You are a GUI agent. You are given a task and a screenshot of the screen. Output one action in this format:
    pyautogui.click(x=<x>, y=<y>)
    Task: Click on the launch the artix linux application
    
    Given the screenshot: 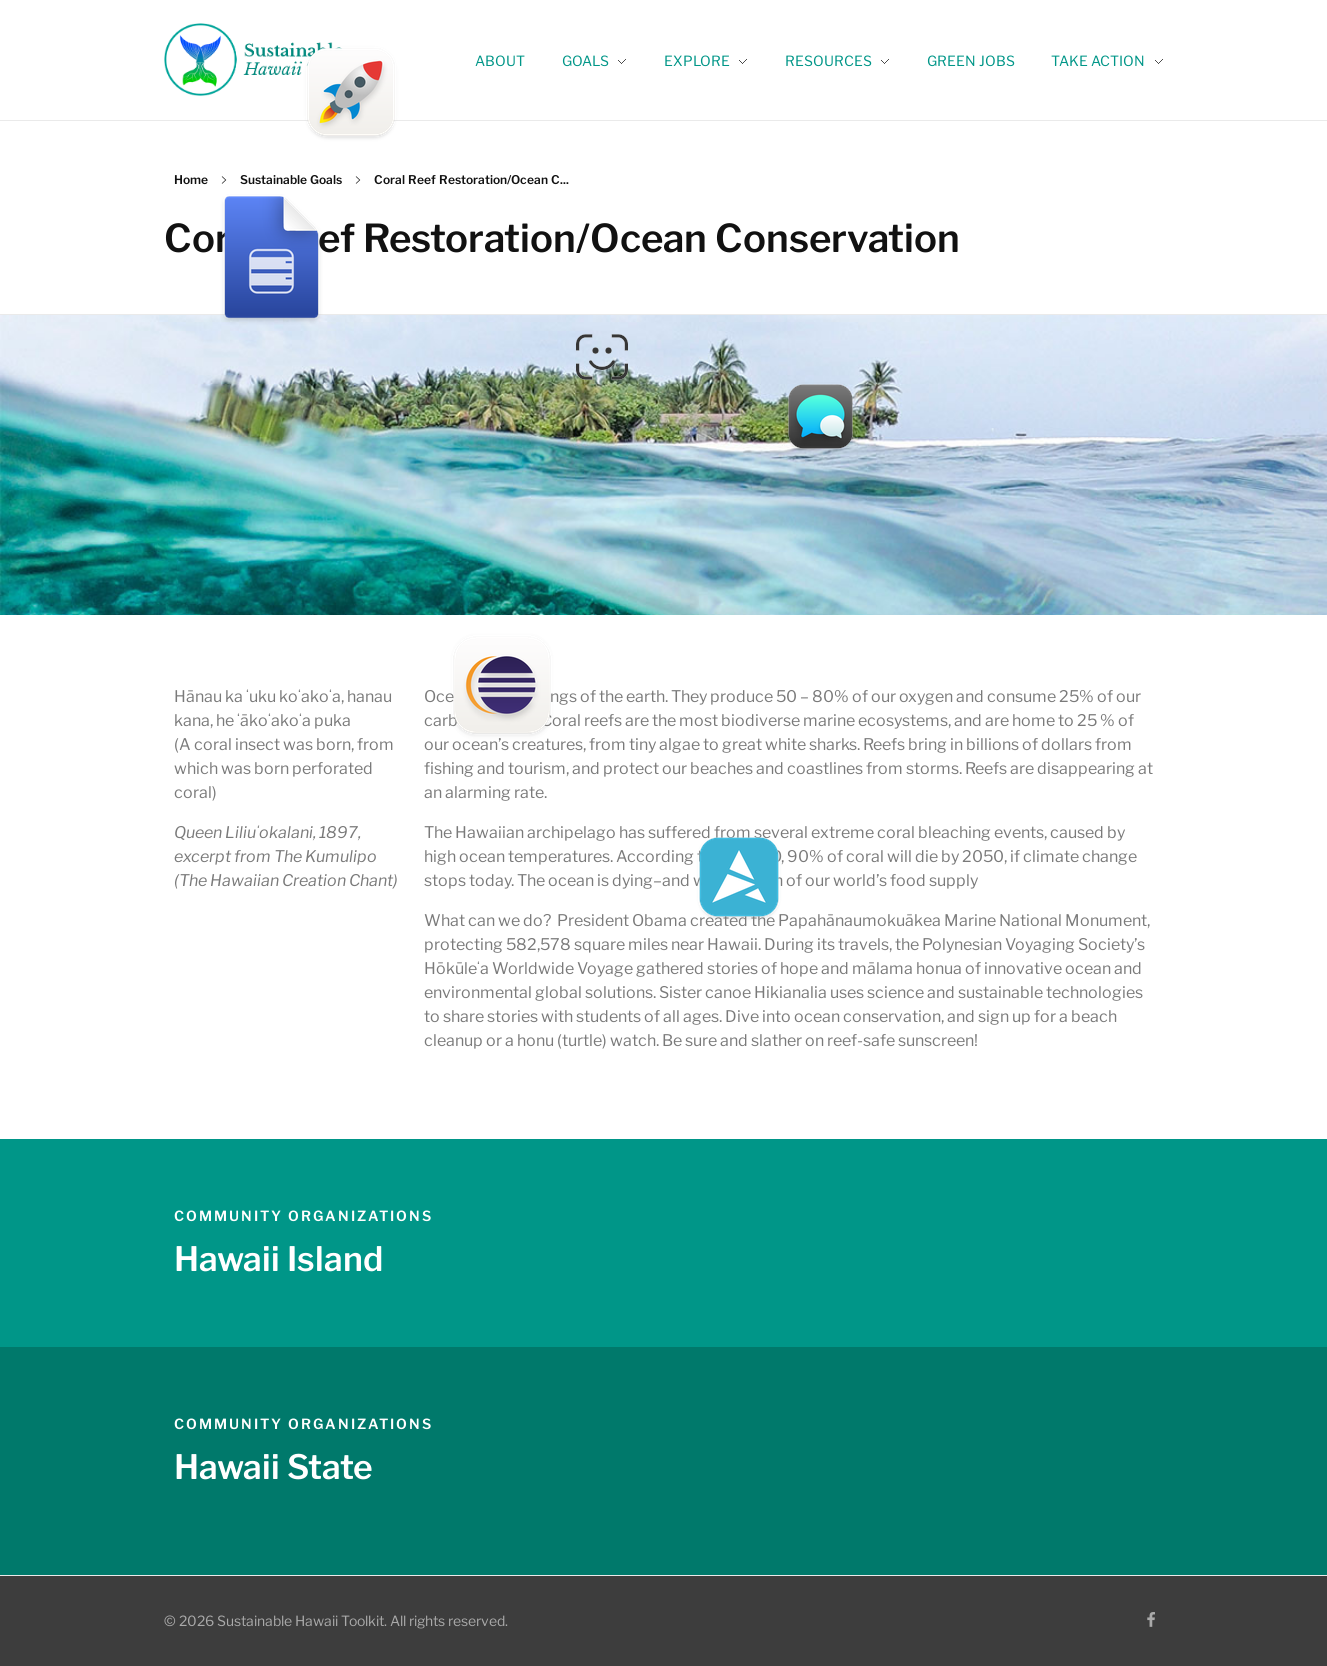 What is the action you would take?
    pyautogui.click(x=739, y=877)
    